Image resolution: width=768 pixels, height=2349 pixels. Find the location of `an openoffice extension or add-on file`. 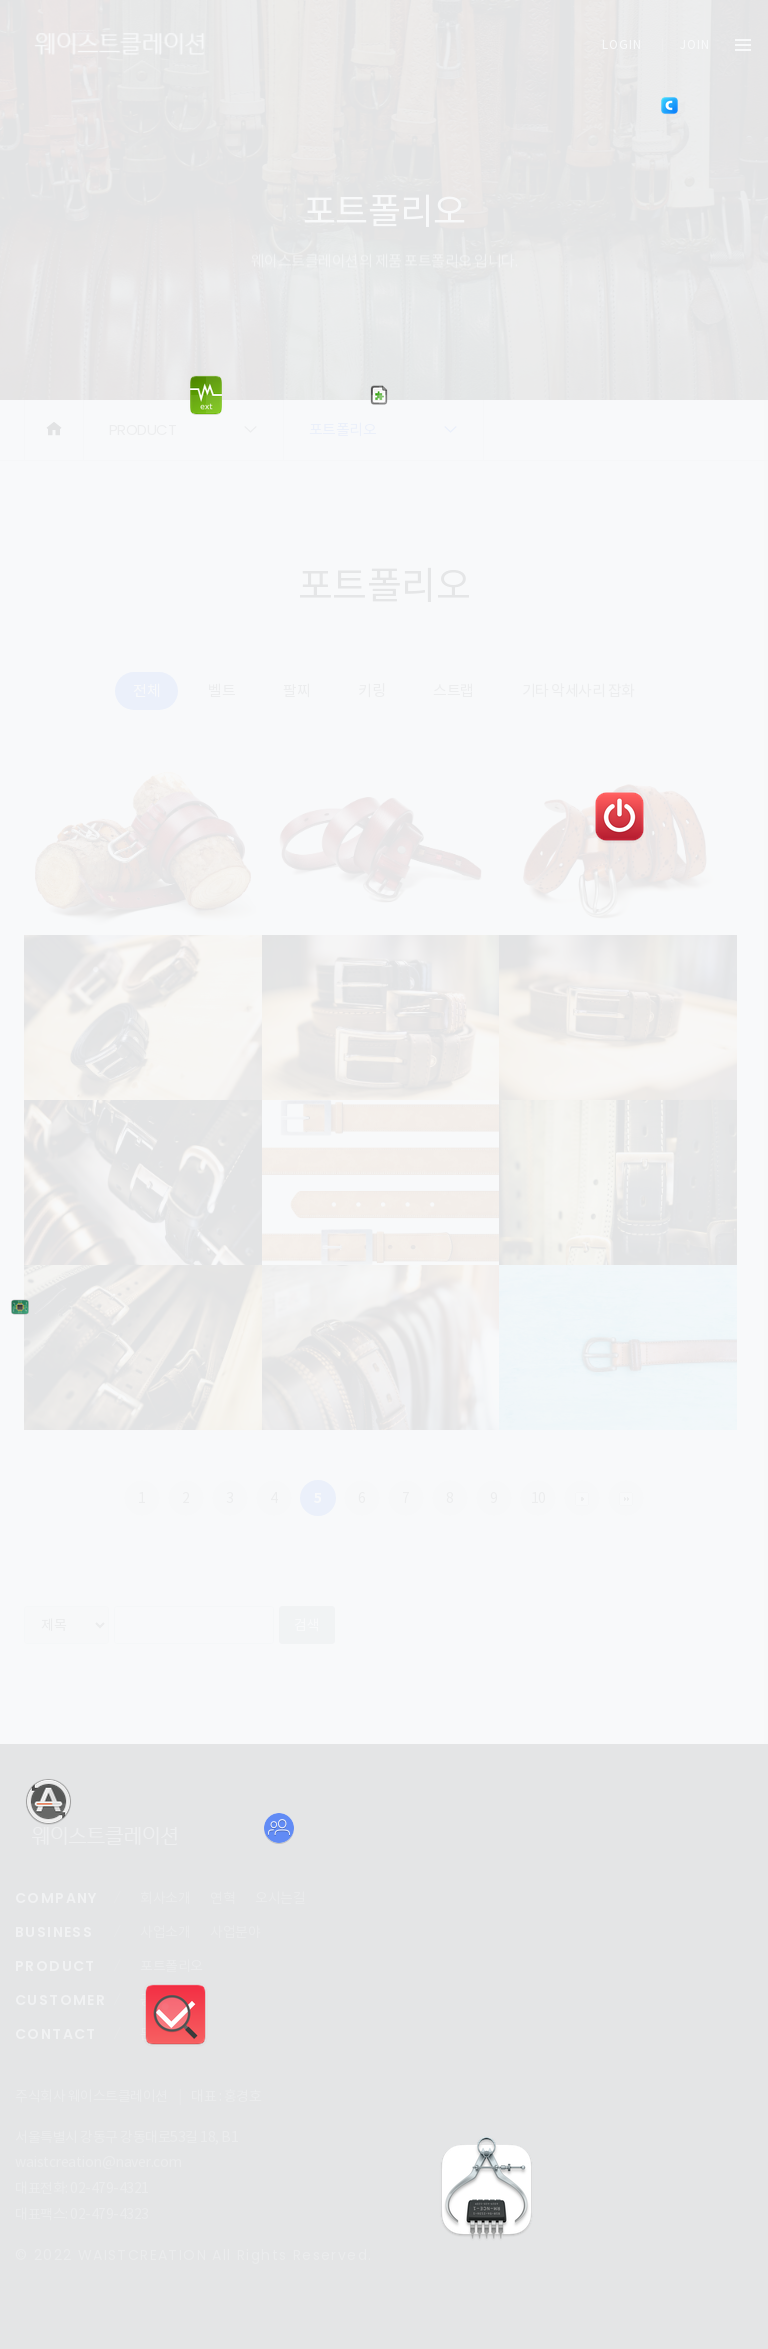

an openoffice extension or add-on file is located at coordinates (379, 395).